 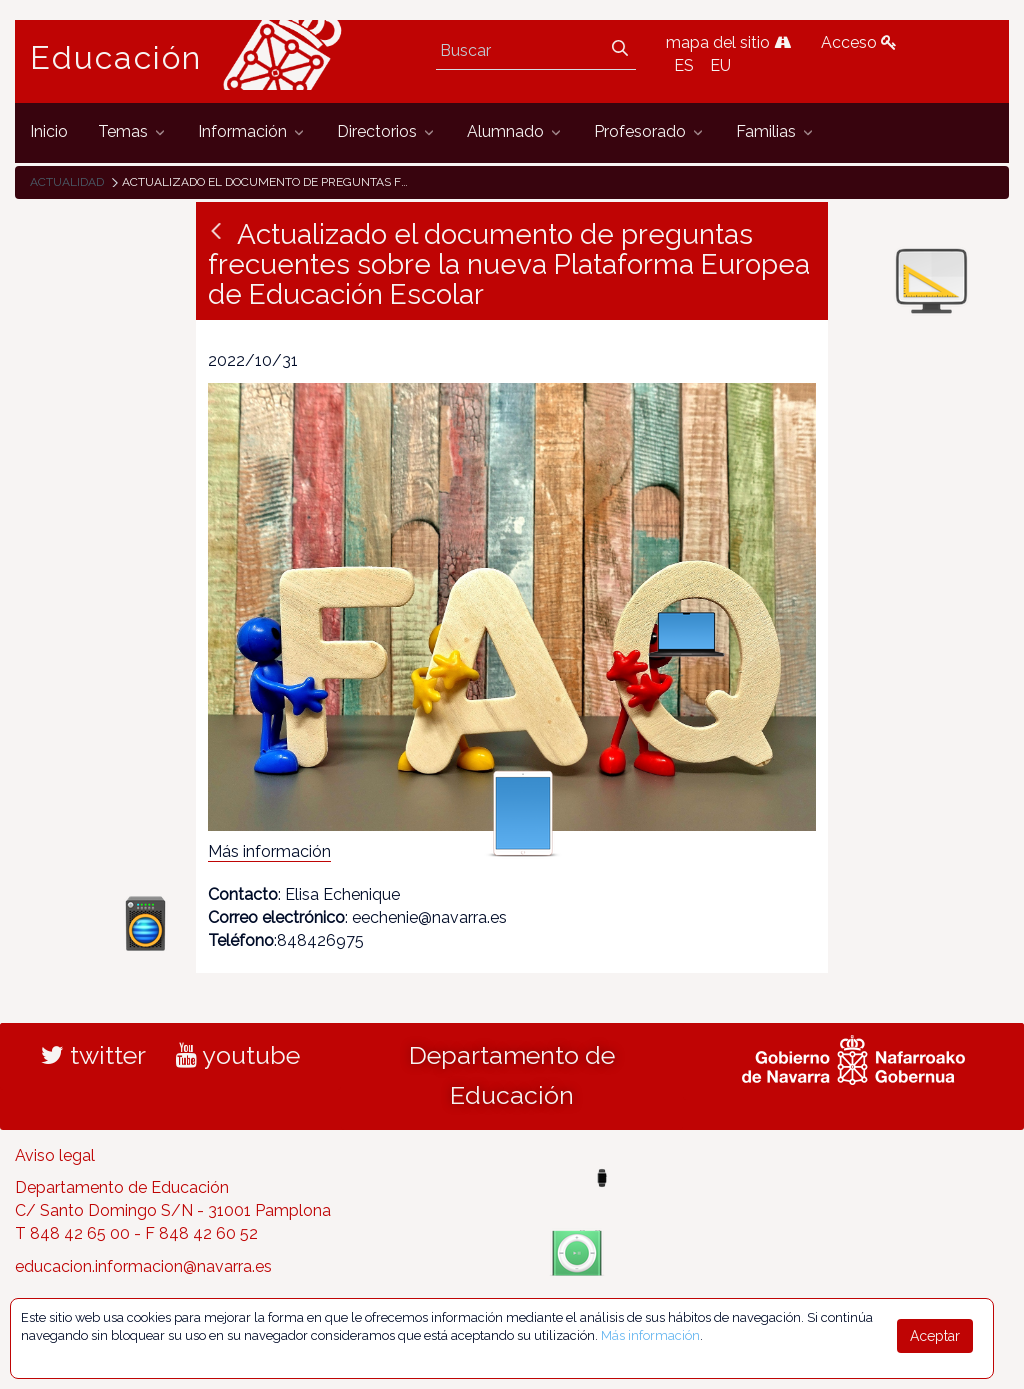 I want to click on access display settings and screen configuration, so click(x=931, y=280).